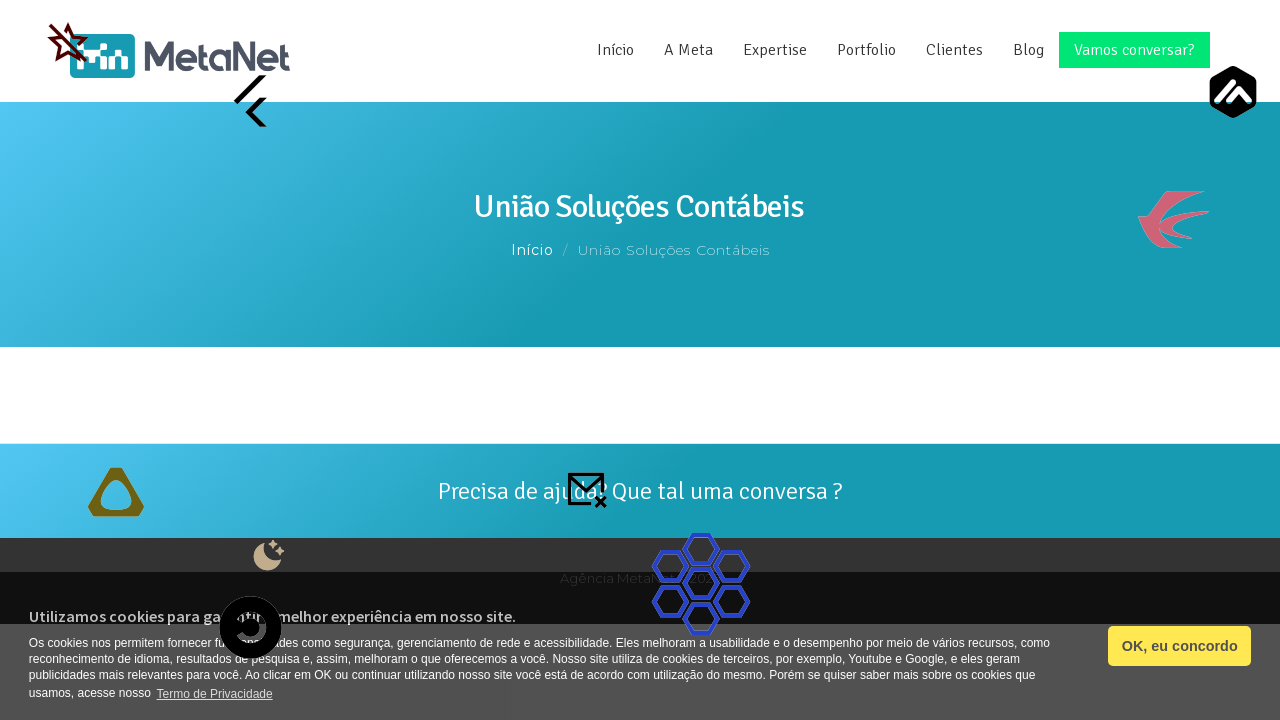 The width and height of the screenshot is (1280, 720). I want to click on HTC Vive brand logo, so click(116, 492).